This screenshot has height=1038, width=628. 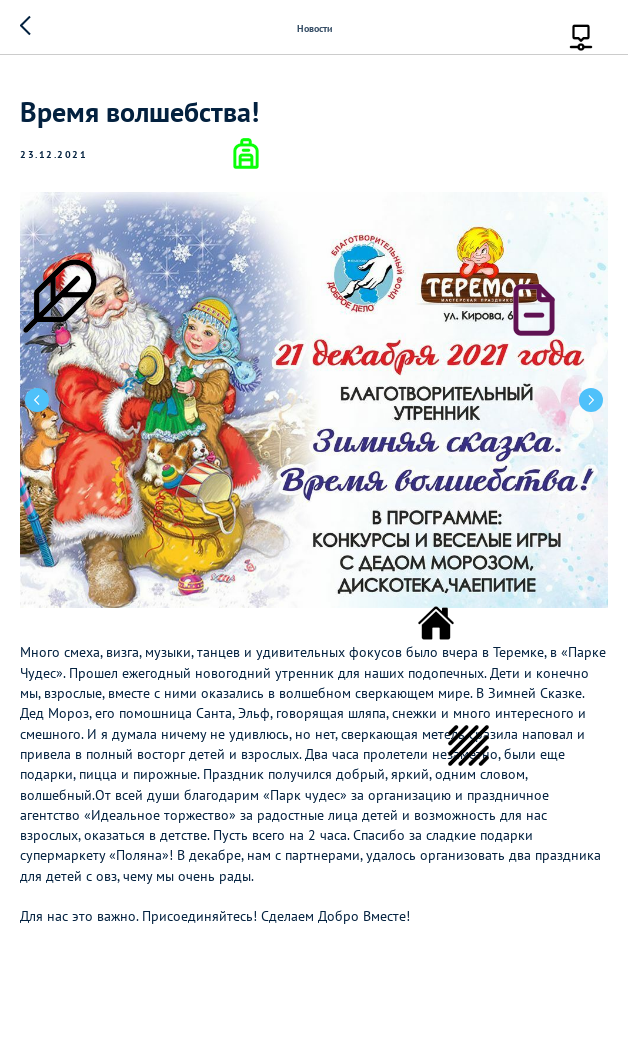 I want to click on navigate to the home screen, so click(x=436, y=623).